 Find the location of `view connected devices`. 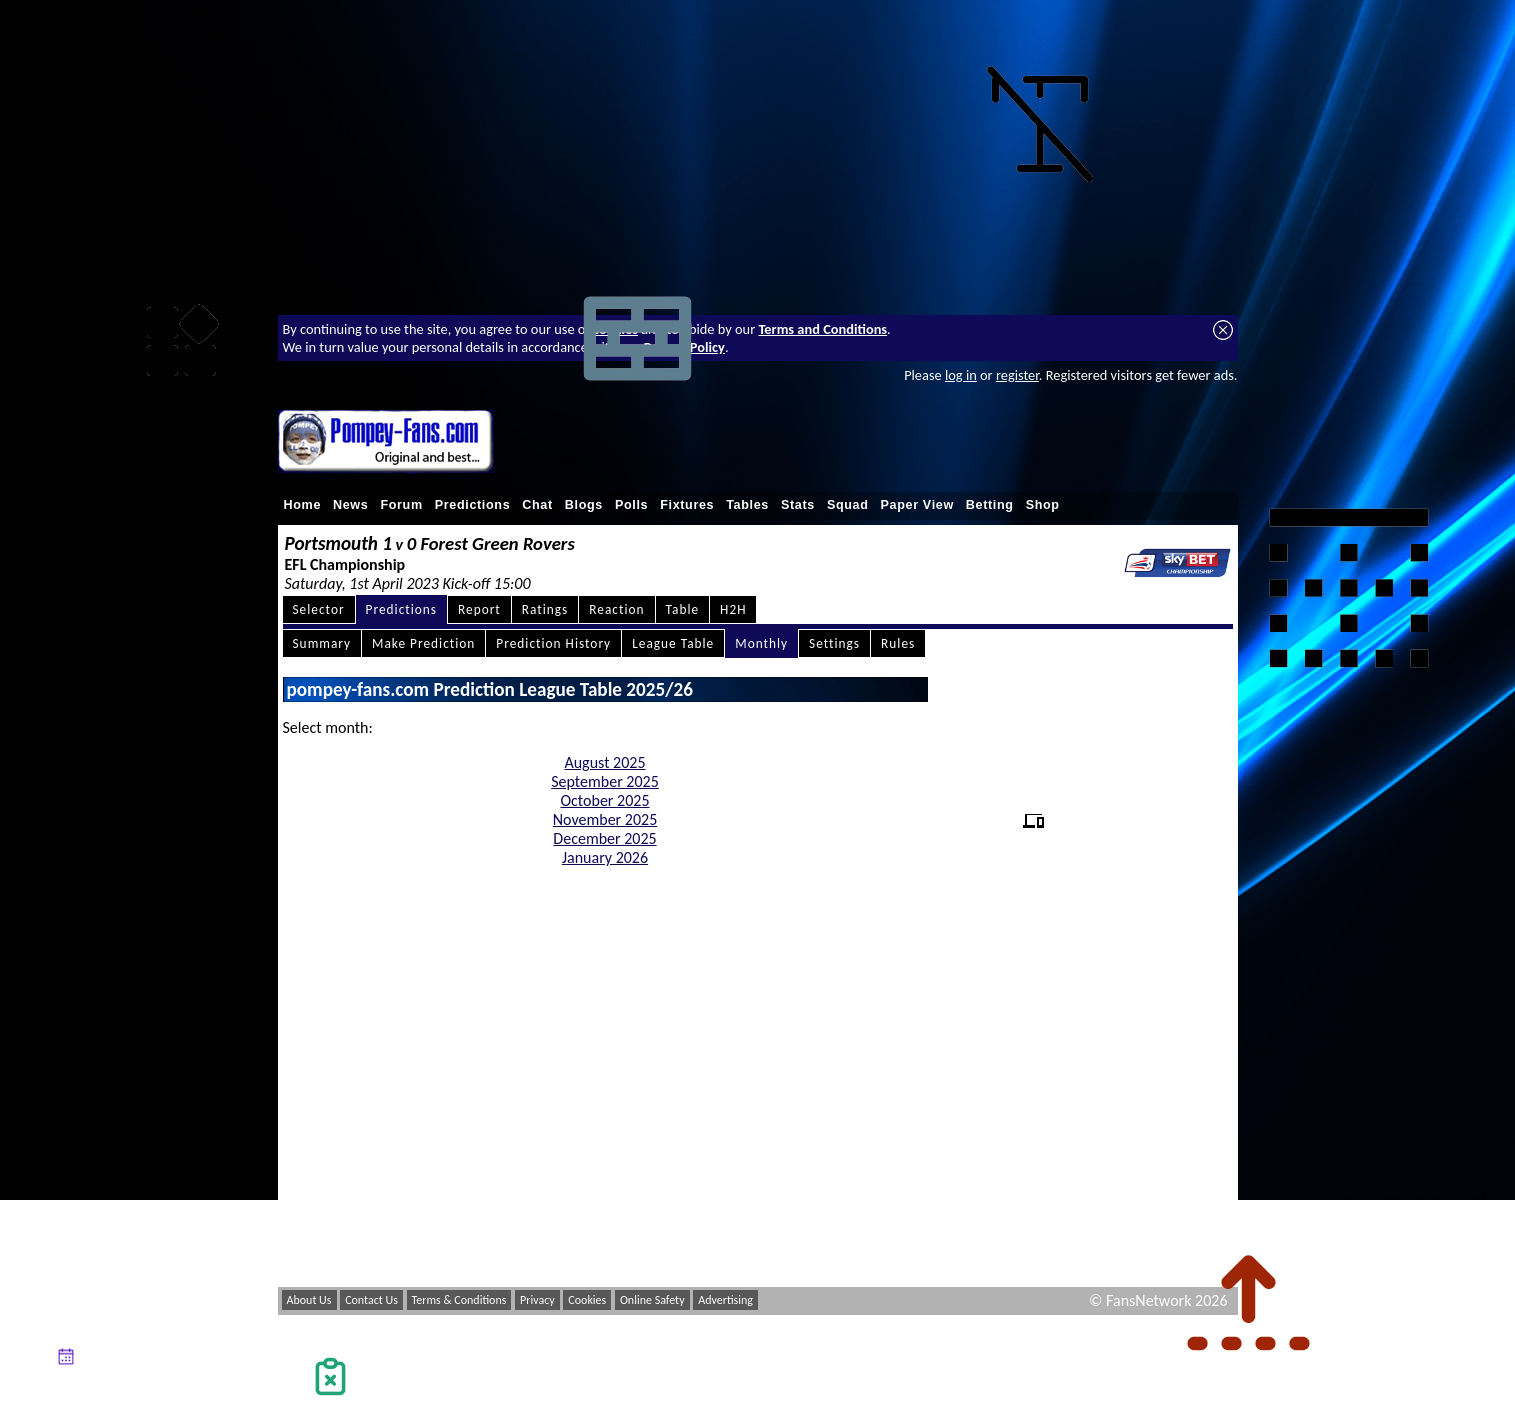

view connected devices is located at coordinates (1033, 820).